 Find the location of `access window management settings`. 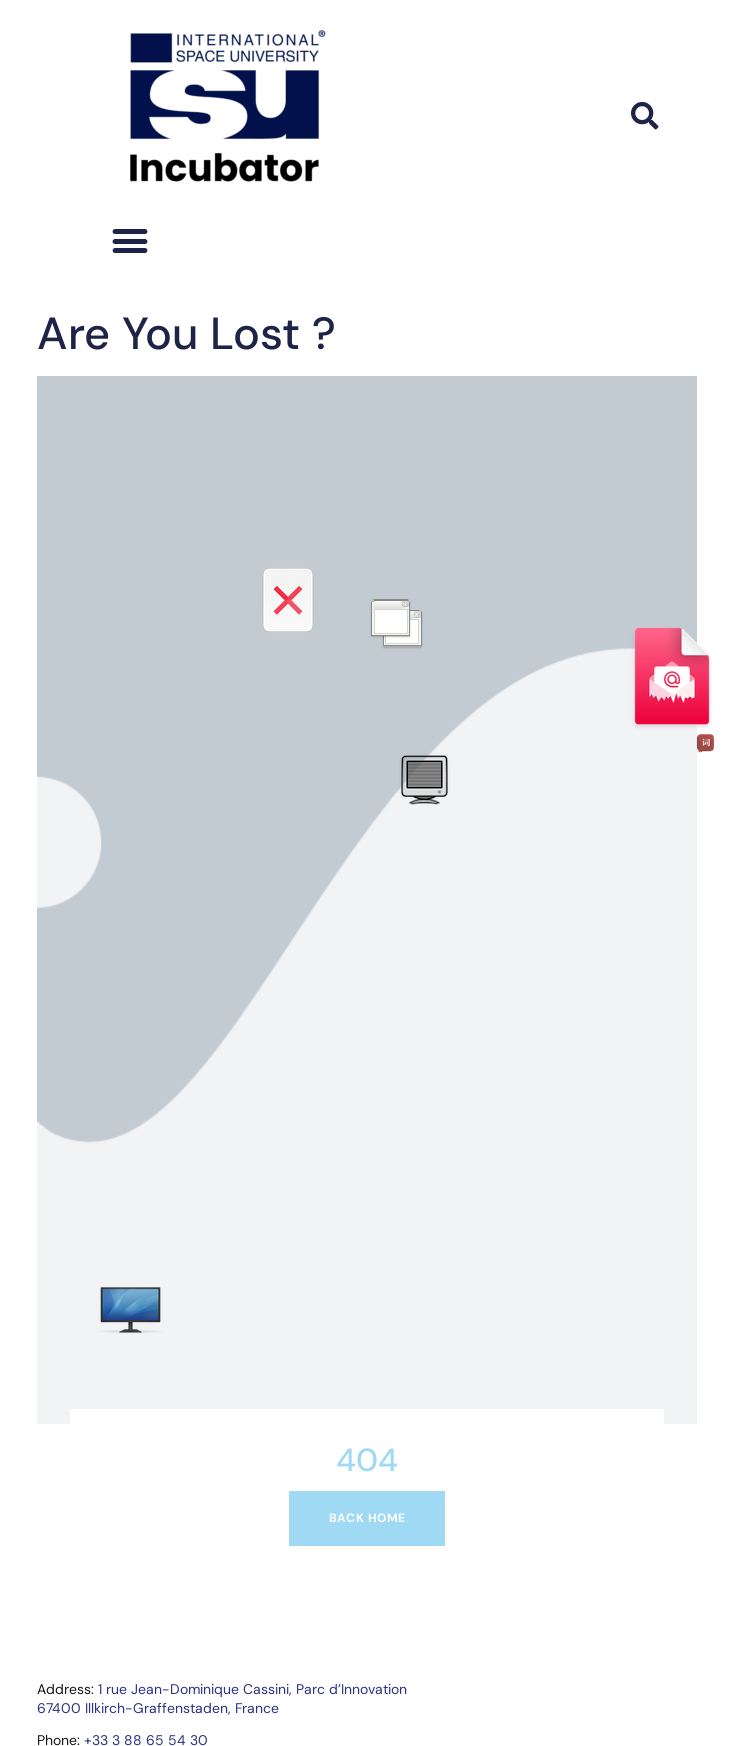

access window management settings is located at coordinates (396, 623).